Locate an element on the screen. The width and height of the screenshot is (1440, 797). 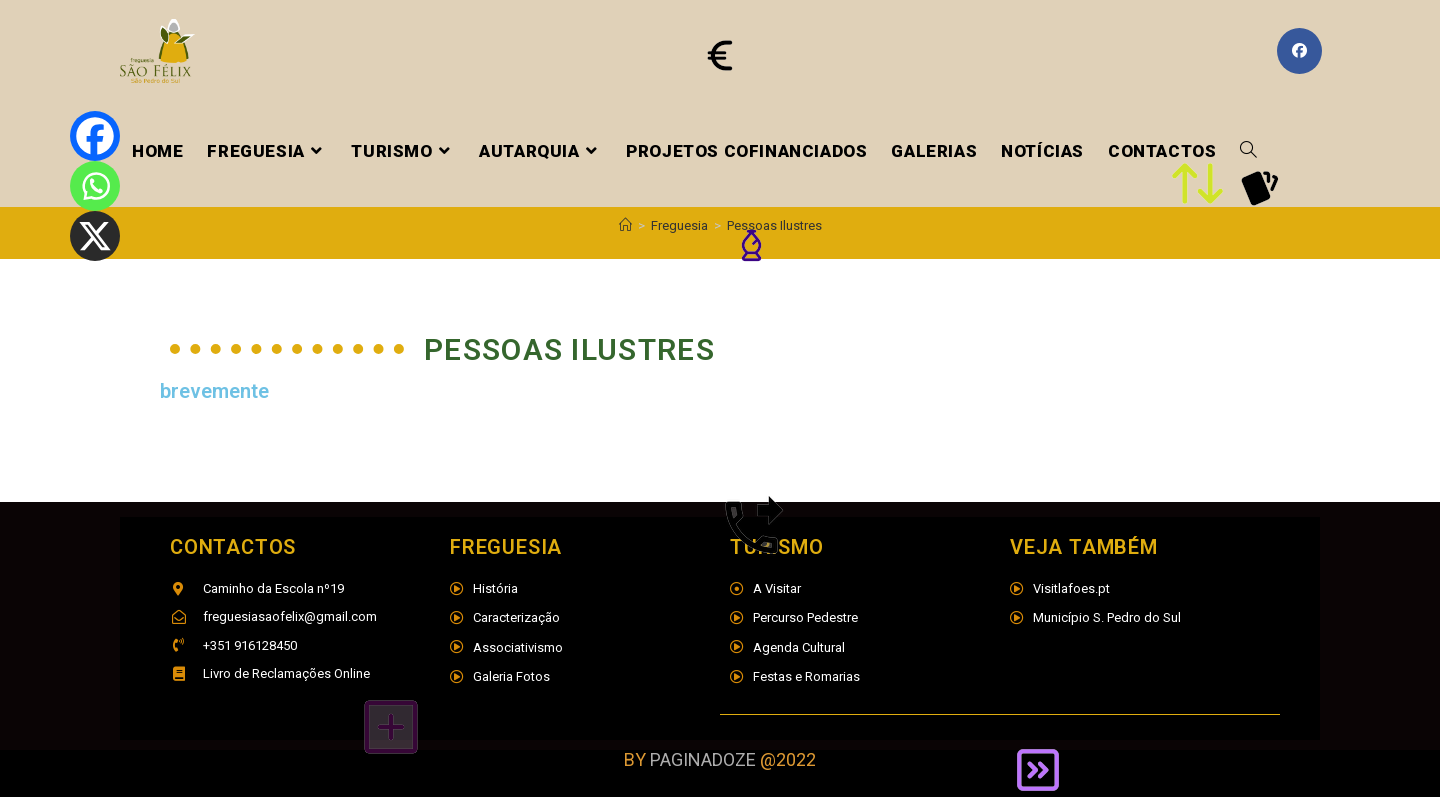
navigate forward or skip ahead is located at coordinates (1038, 770).